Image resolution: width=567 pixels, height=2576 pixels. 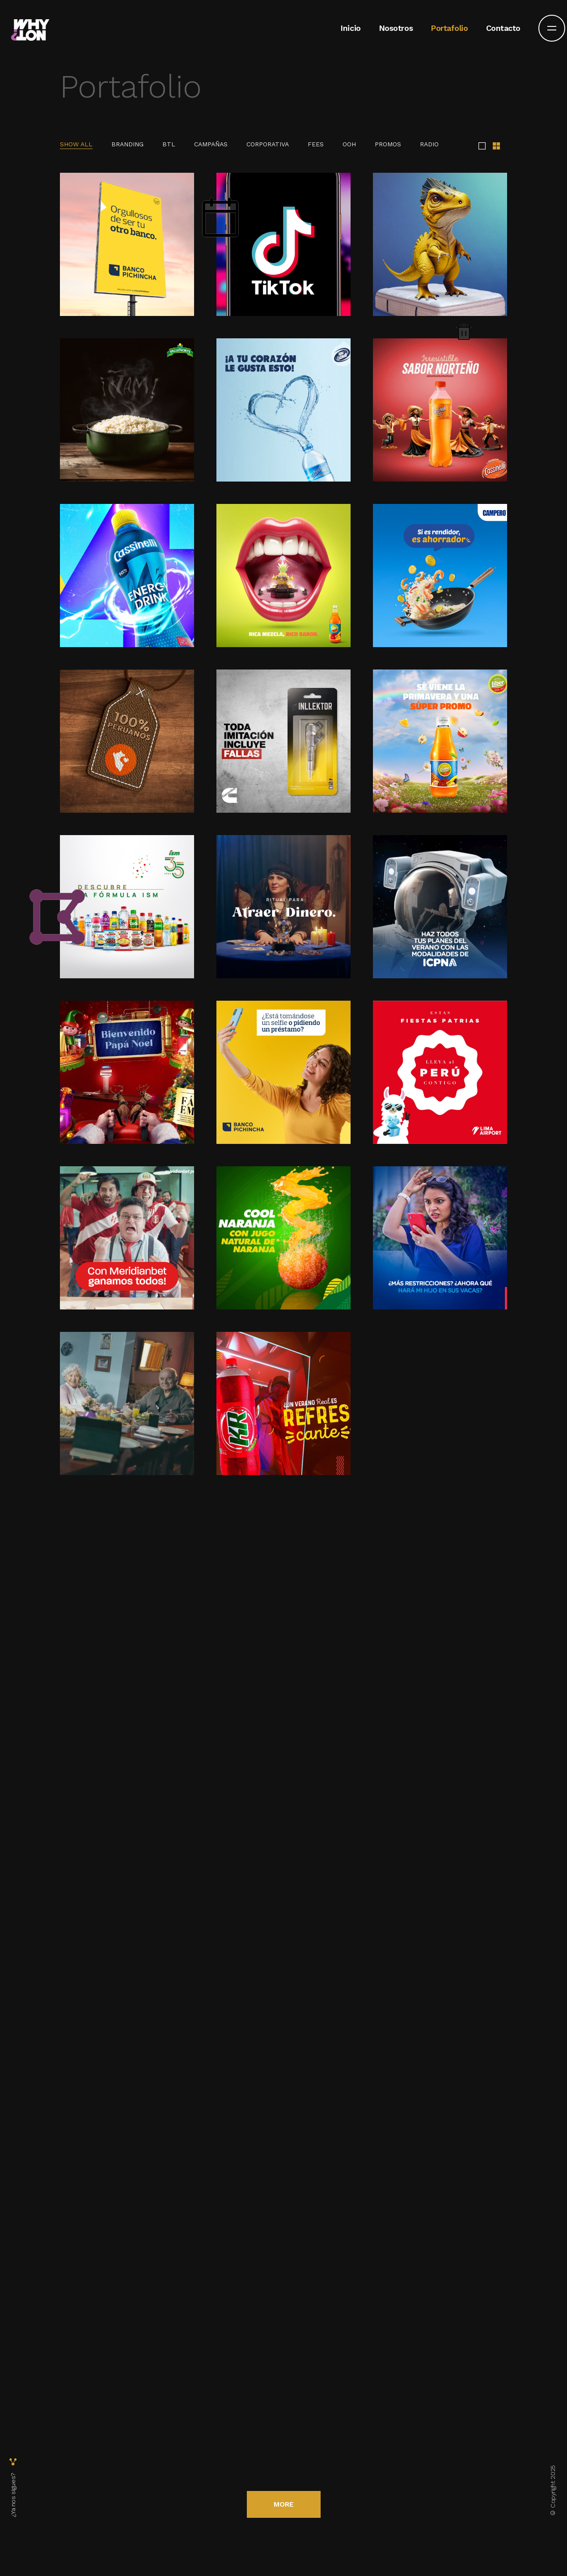 I want to click on view or open calendar, so click(x=220, y=219).